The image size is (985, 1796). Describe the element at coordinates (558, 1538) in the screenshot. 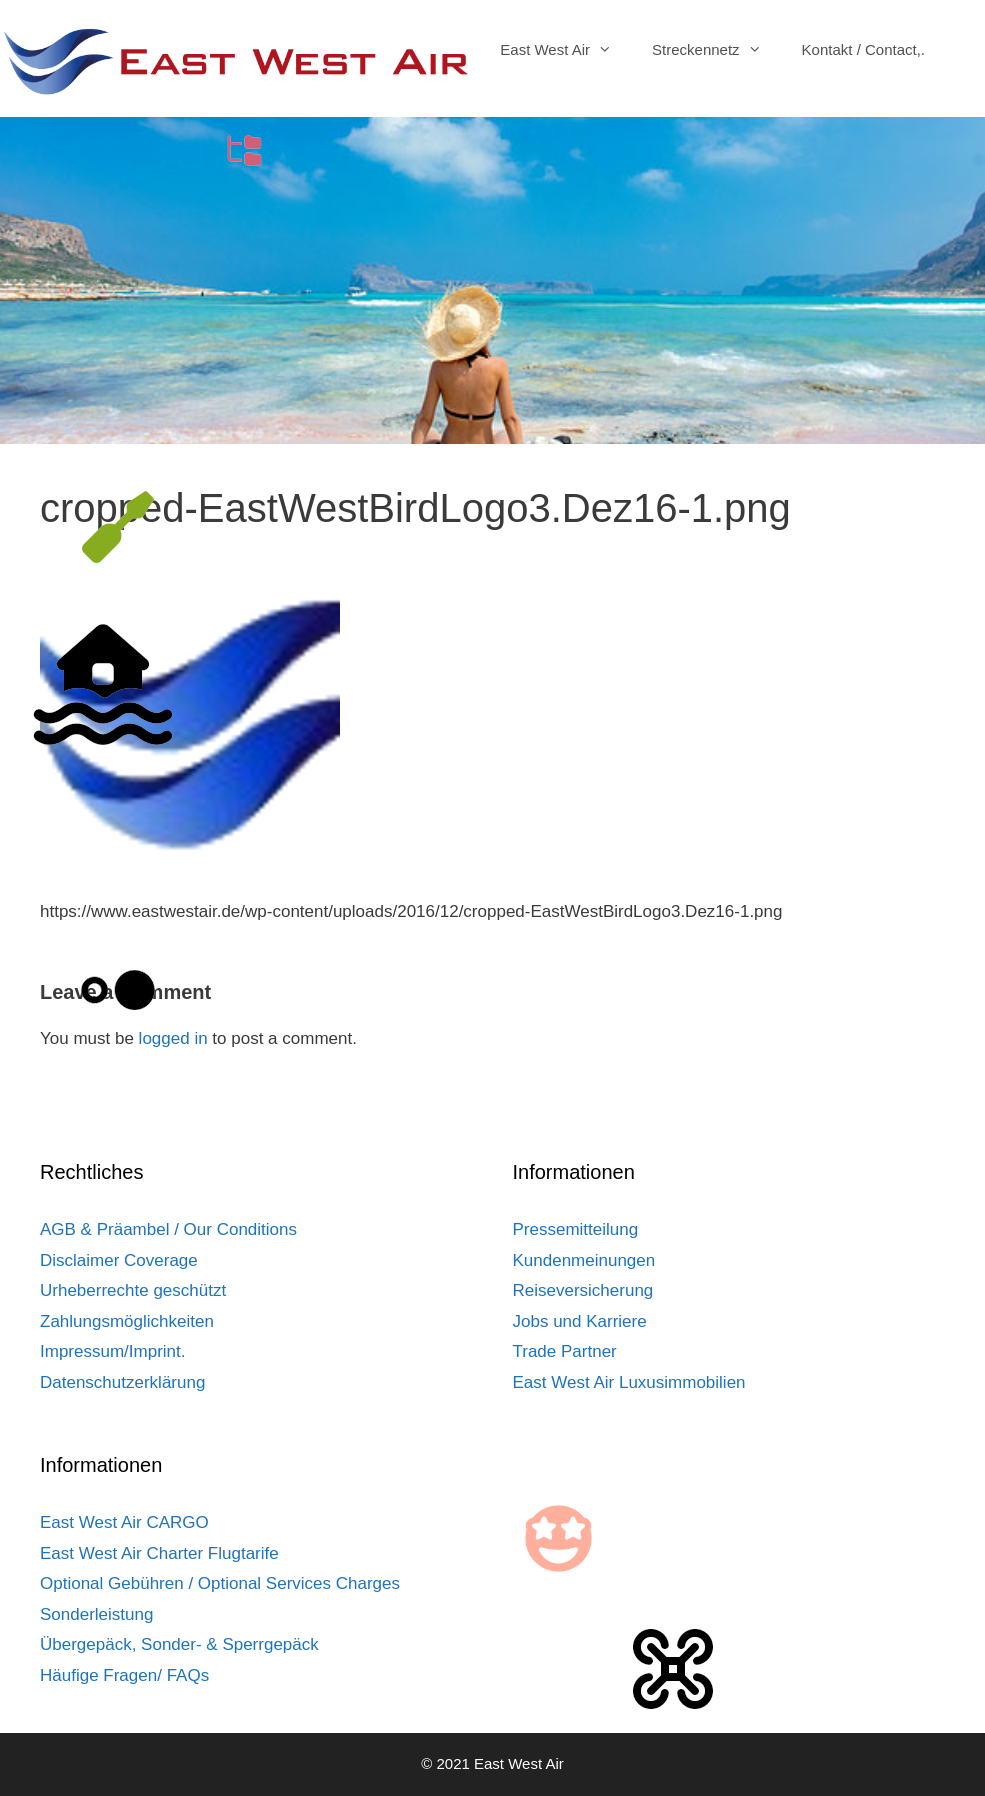

I see `indicates a top-rated or favorite item` at that location.